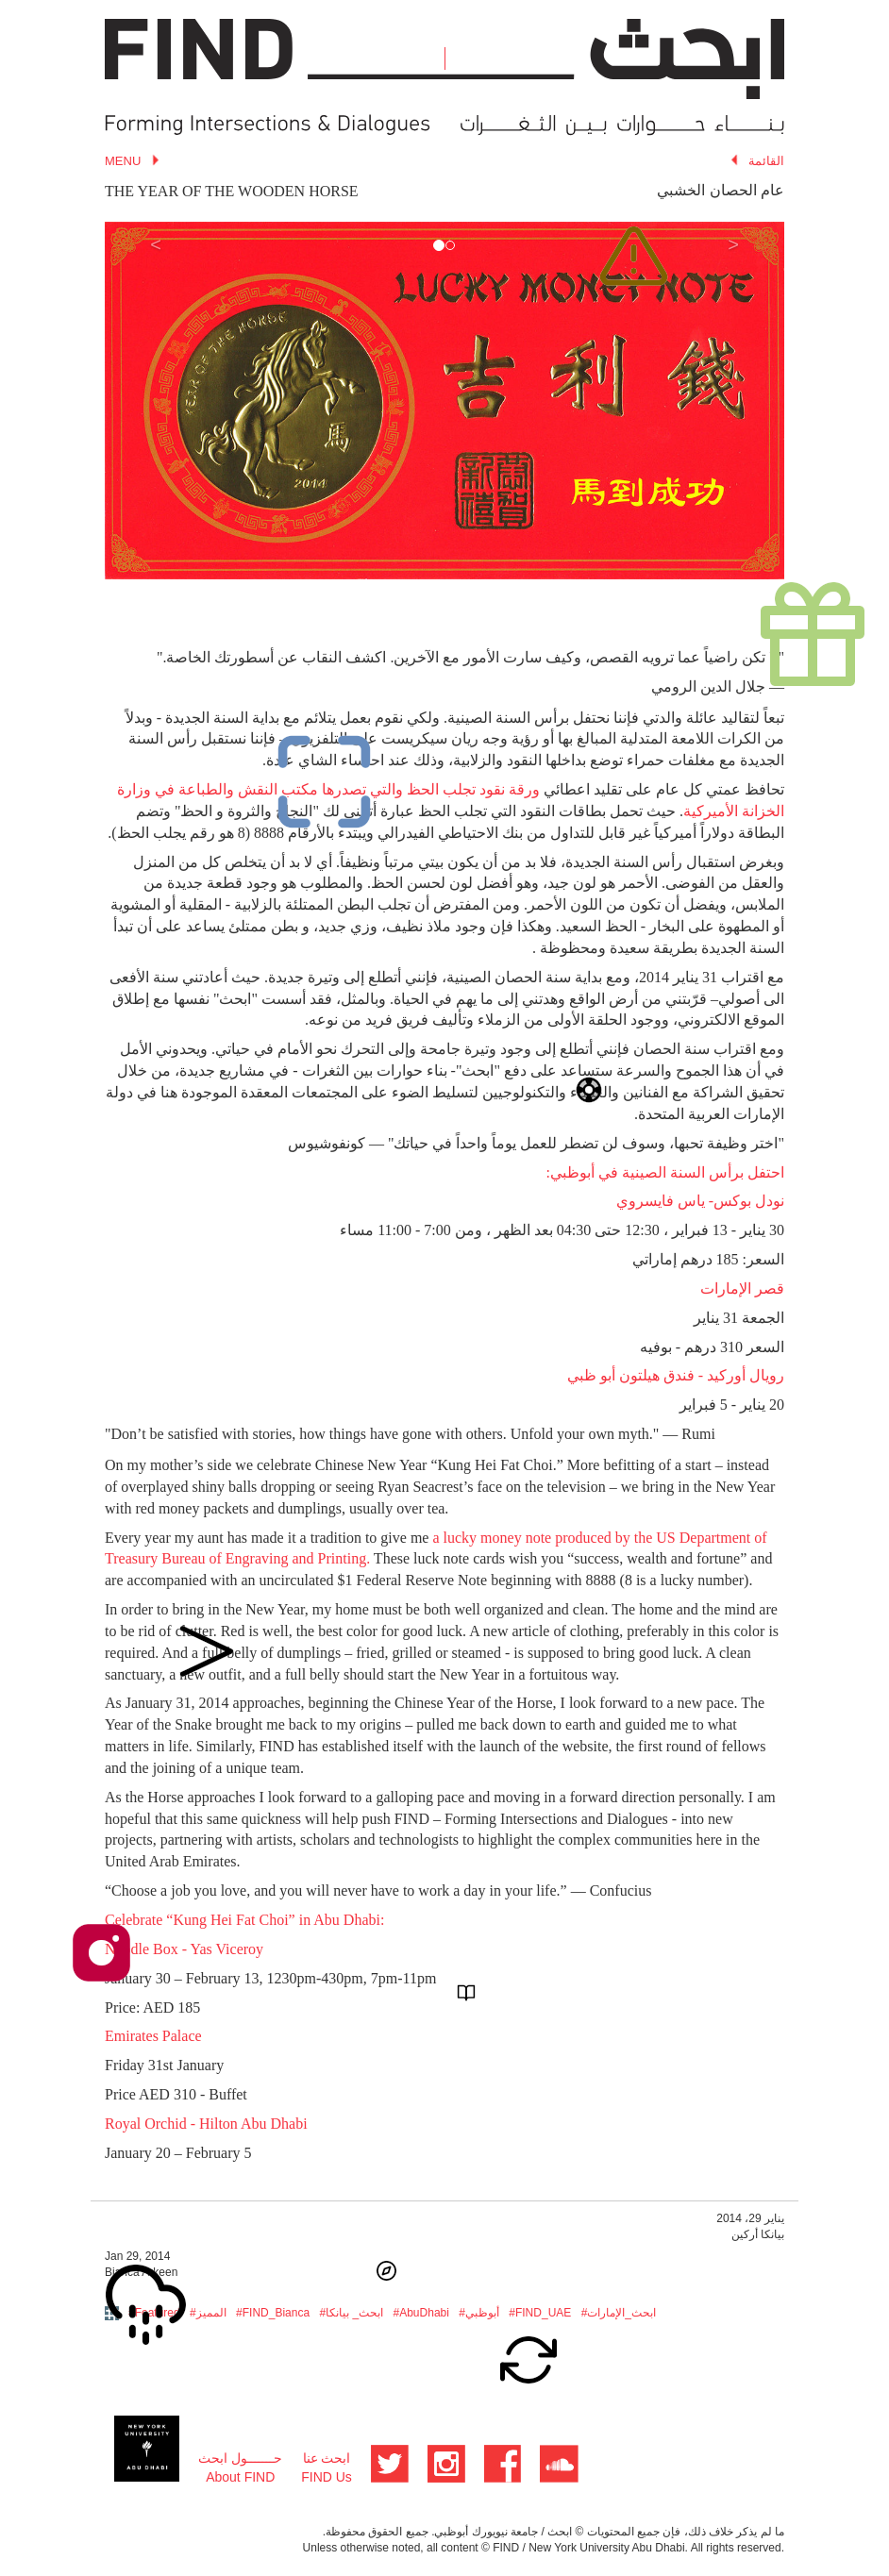 This screenshot has height=2576, width=889. I want to click on maximize window to full screen, so click(324, 781).